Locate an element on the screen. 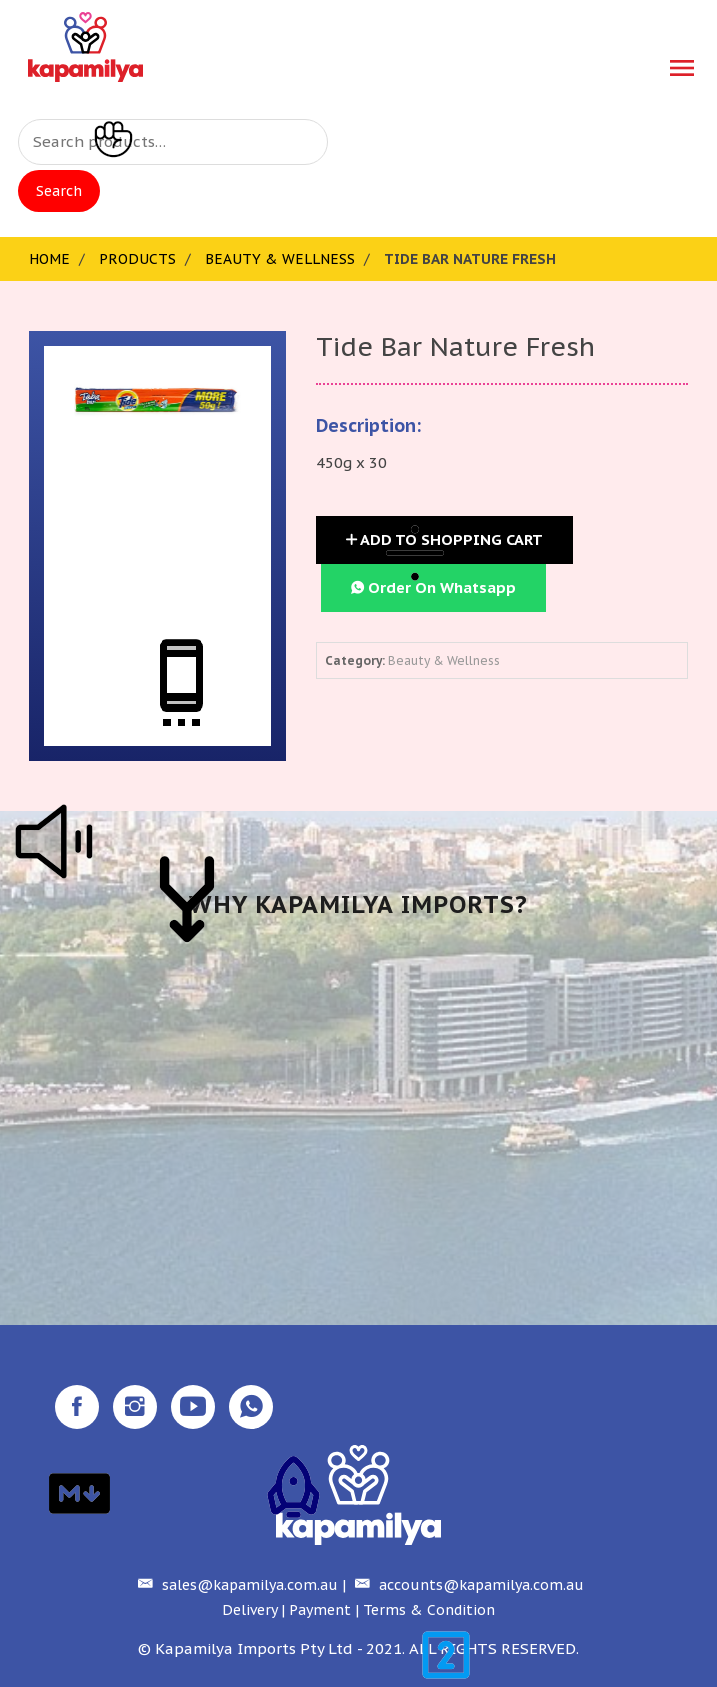  merge branches or items together is located at coordinates (187, 896).